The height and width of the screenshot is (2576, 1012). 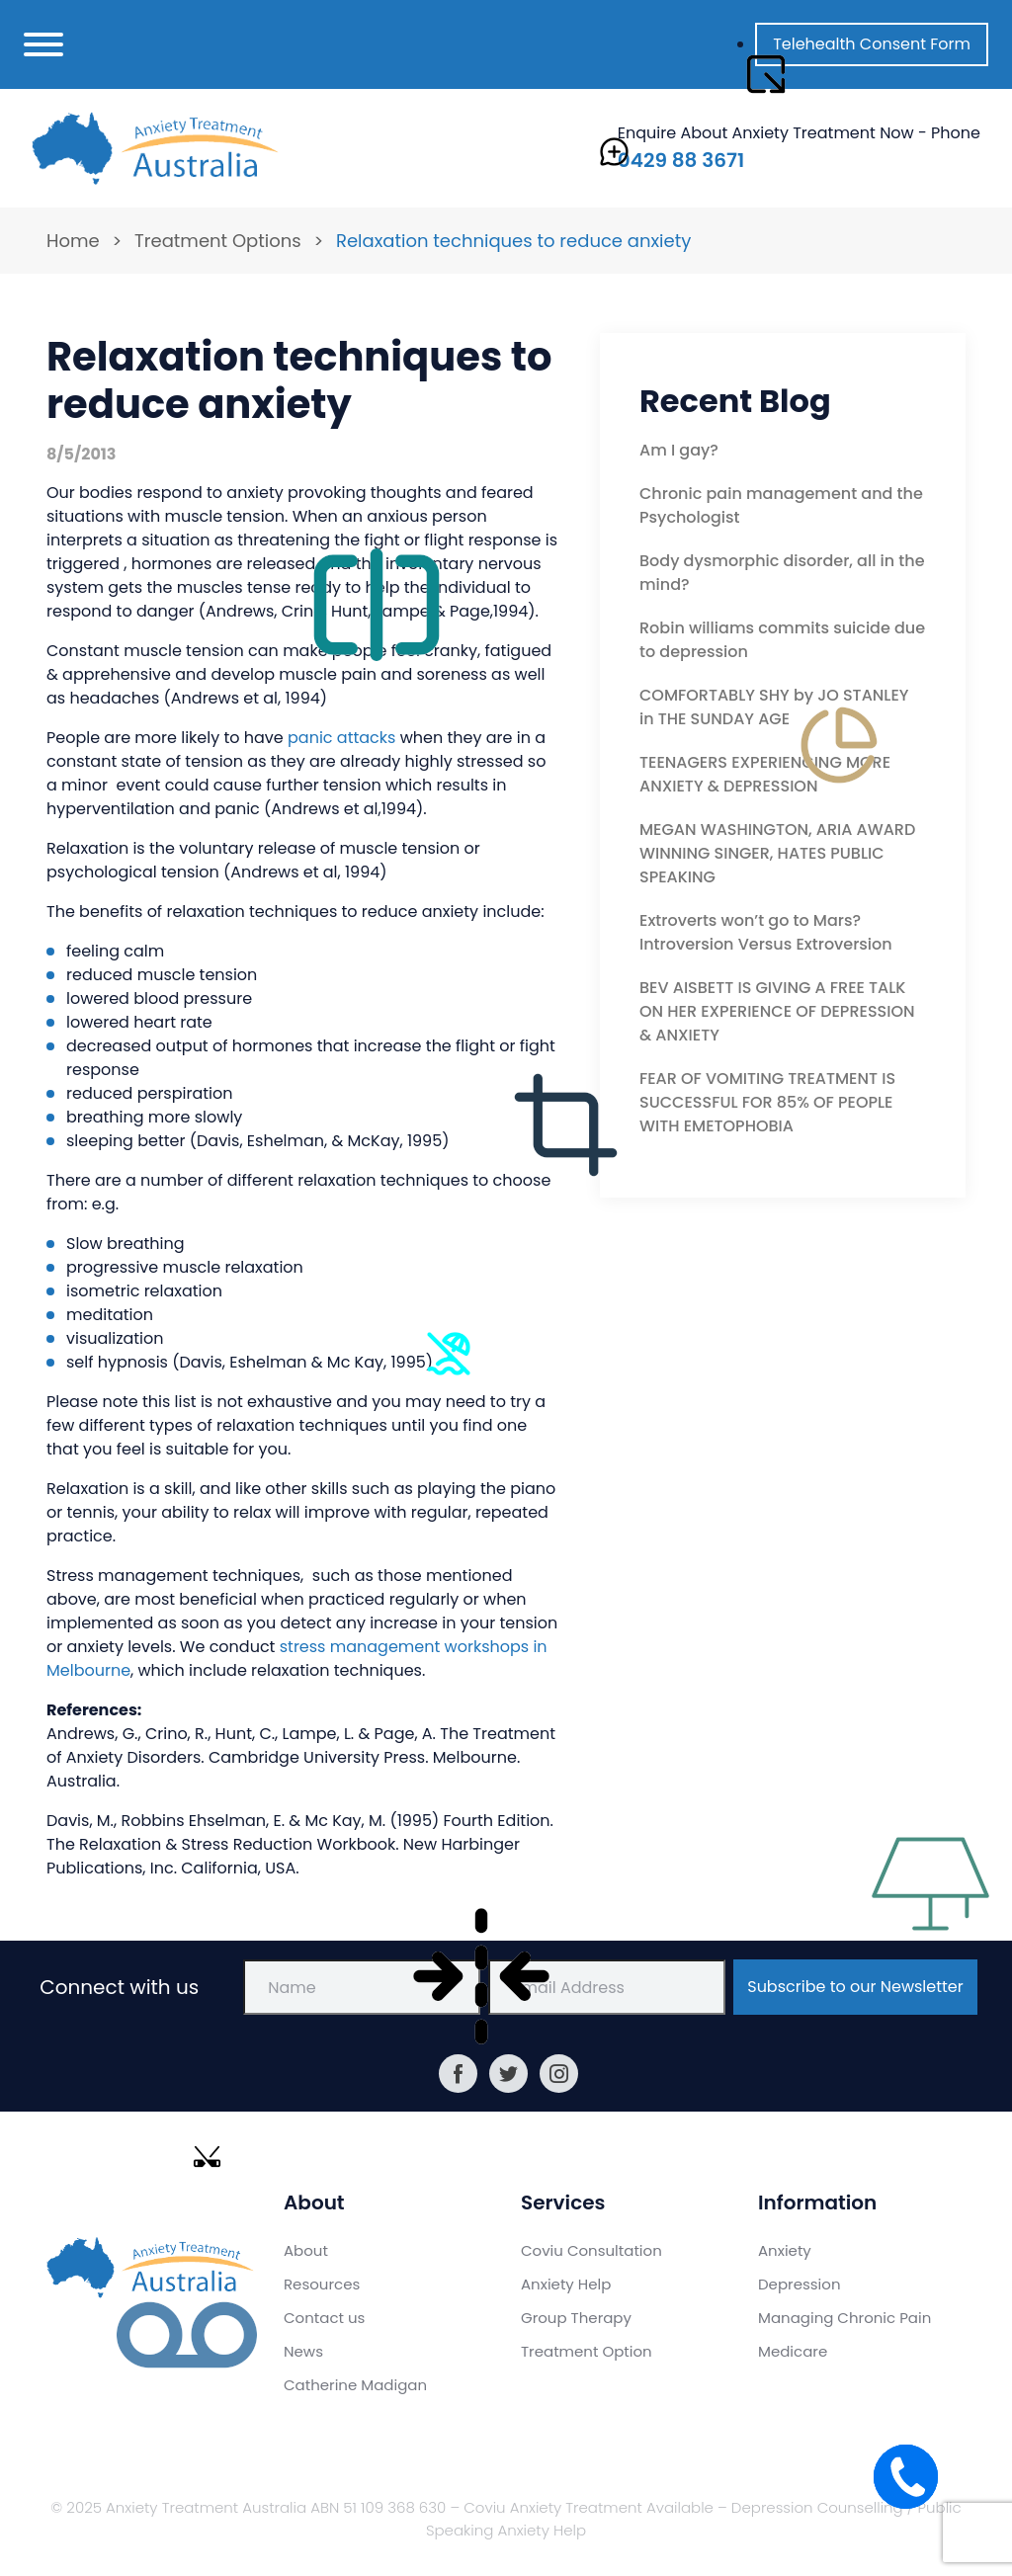 What do you see at coordinates (187, 2335) in the screenshot?
I see `access voicemail messages` at bounding box center [187, 2335].